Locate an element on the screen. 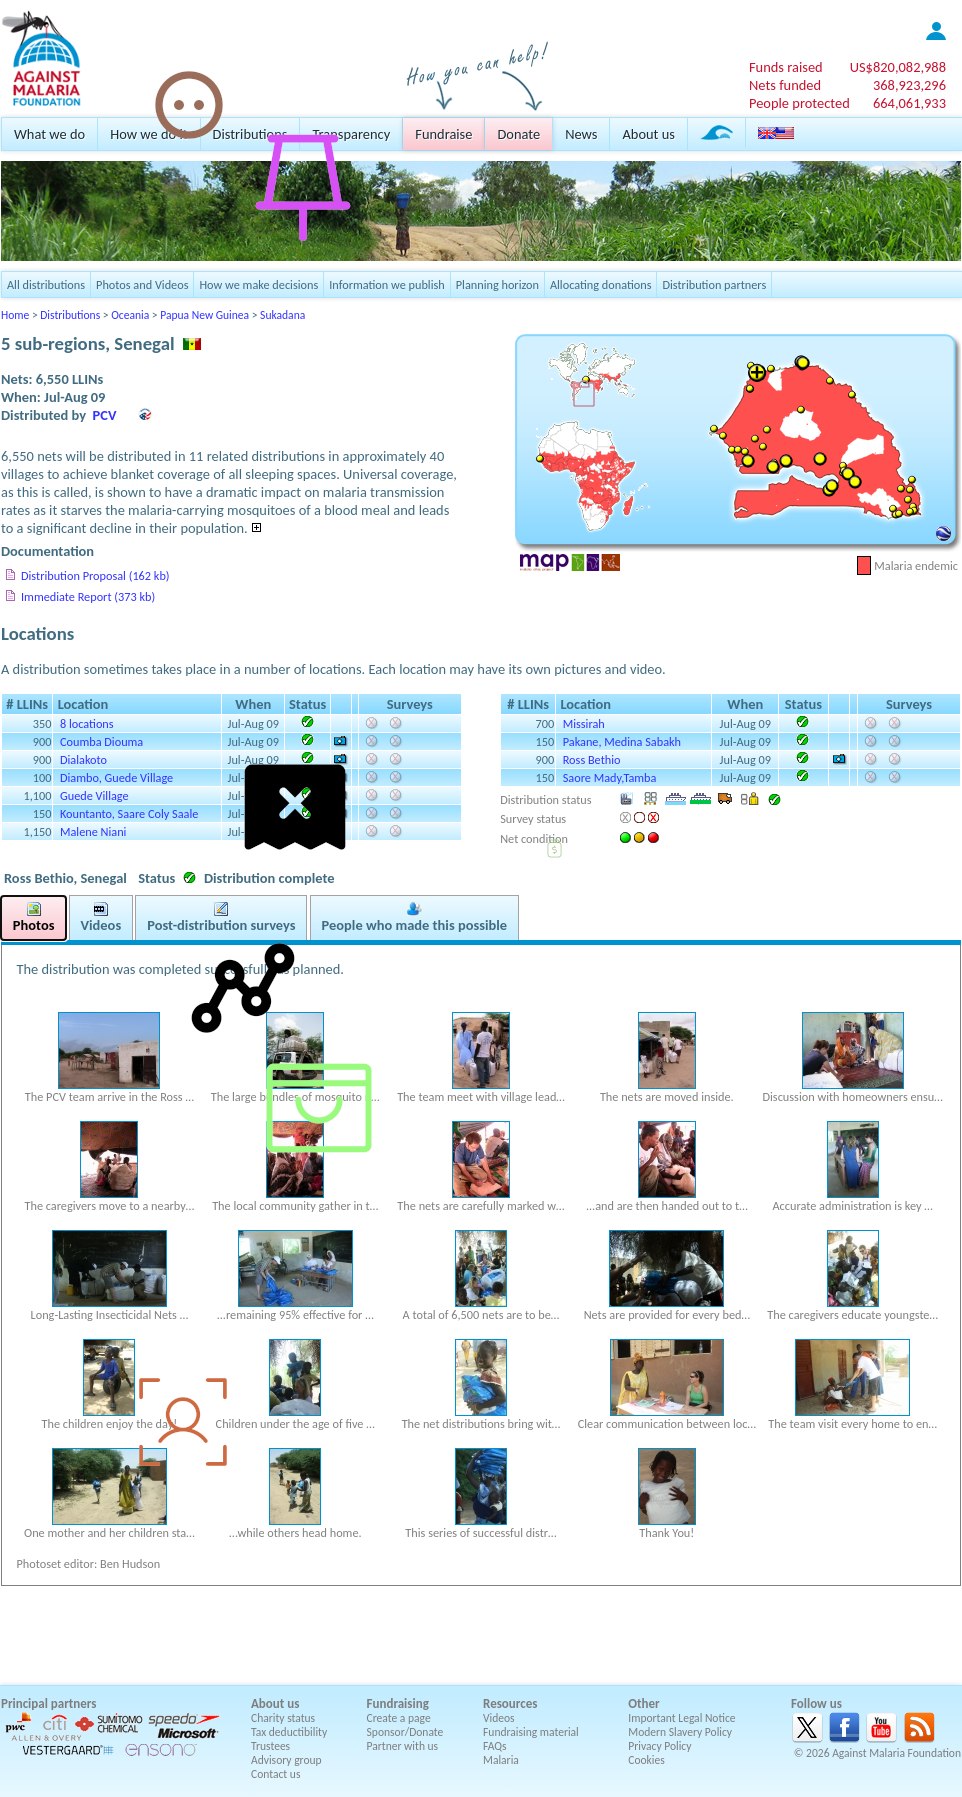 The image size is (962, 1797). copy to clipboard is located at coordinates (584, 394).